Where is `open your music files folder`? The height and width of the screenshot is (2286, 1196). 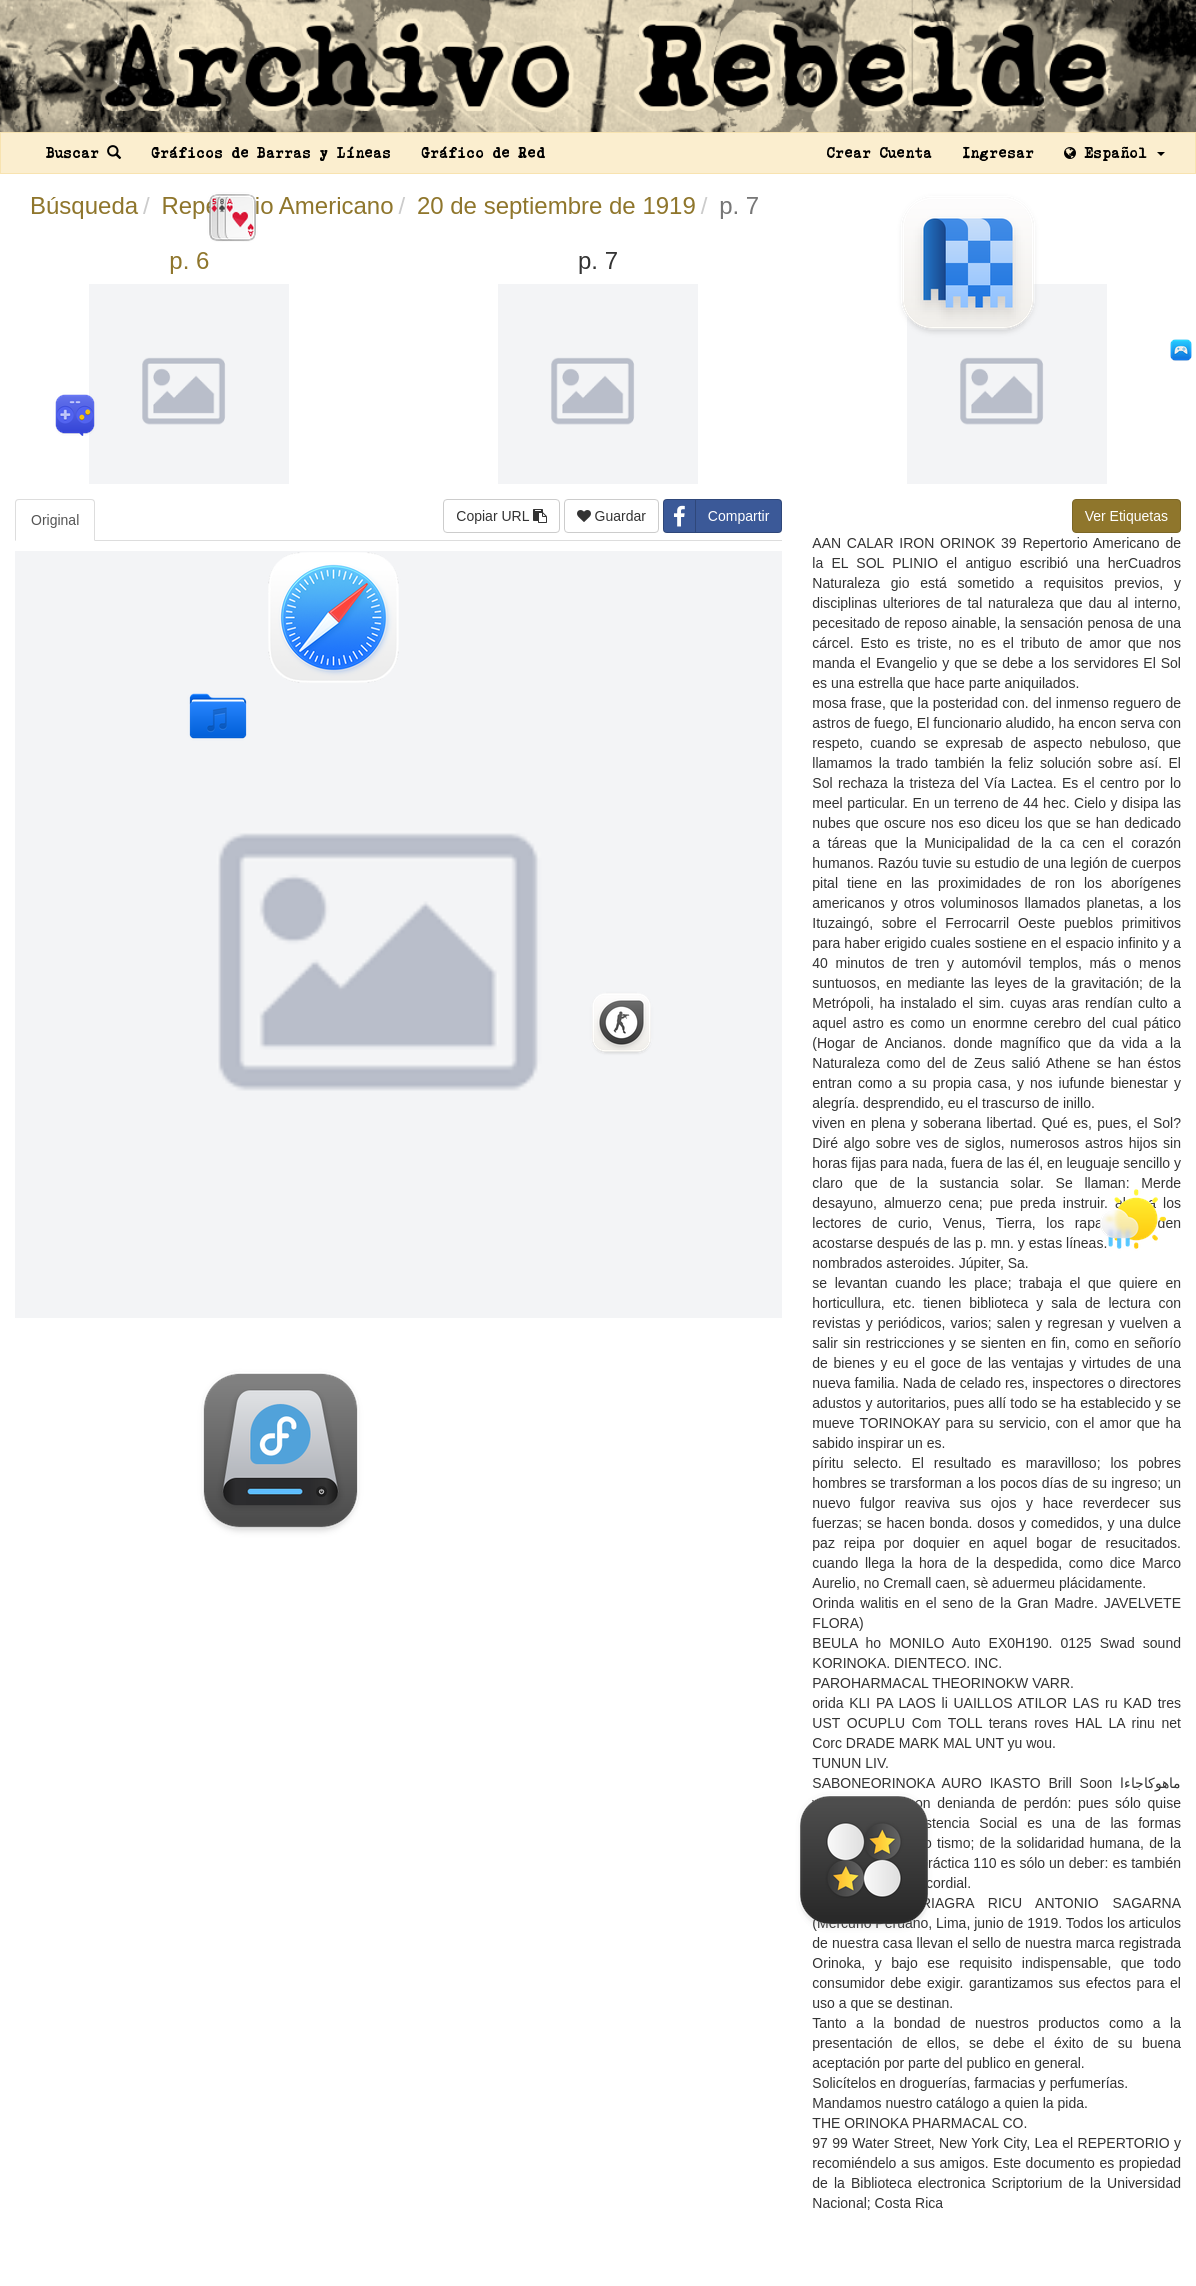 open your music files folder is located at coordinates (218, 716).